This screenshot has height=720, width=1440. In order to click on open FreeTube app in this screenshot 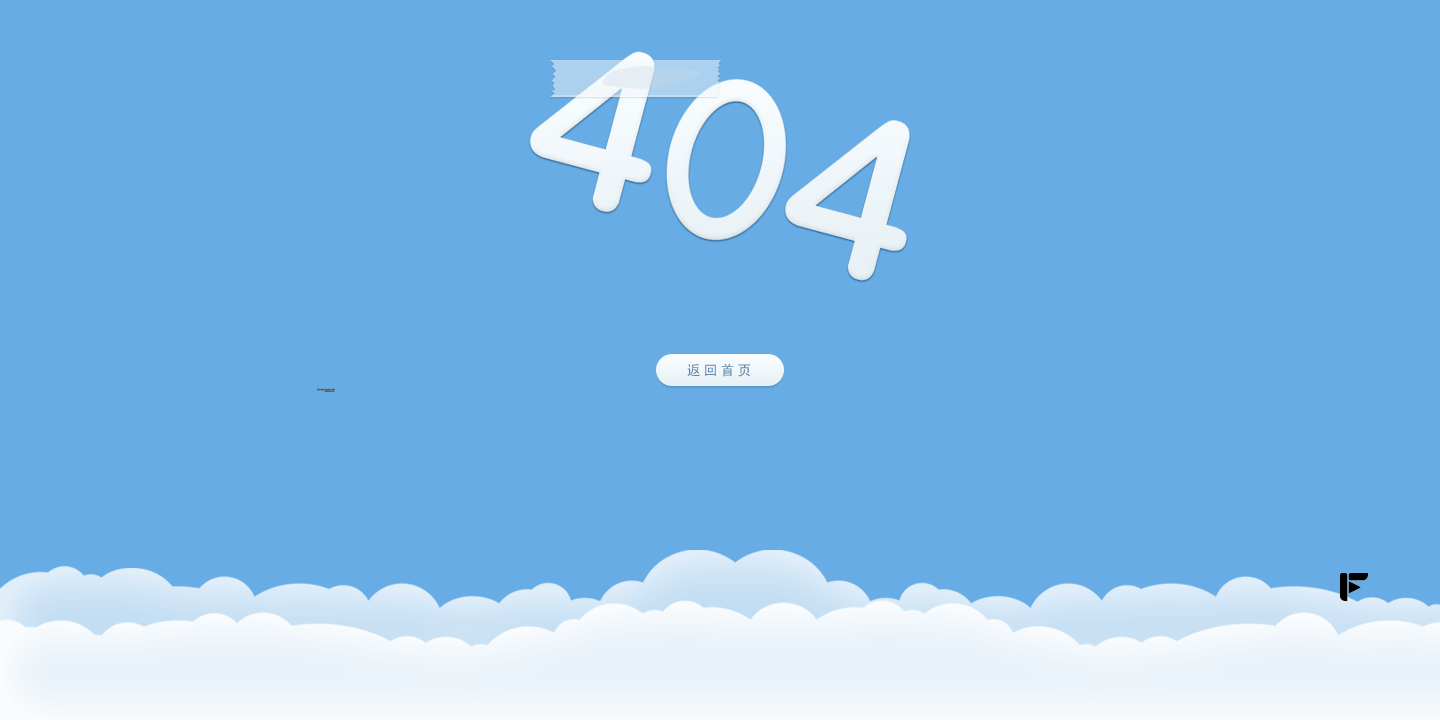, I will do `click(1354, 587)`.